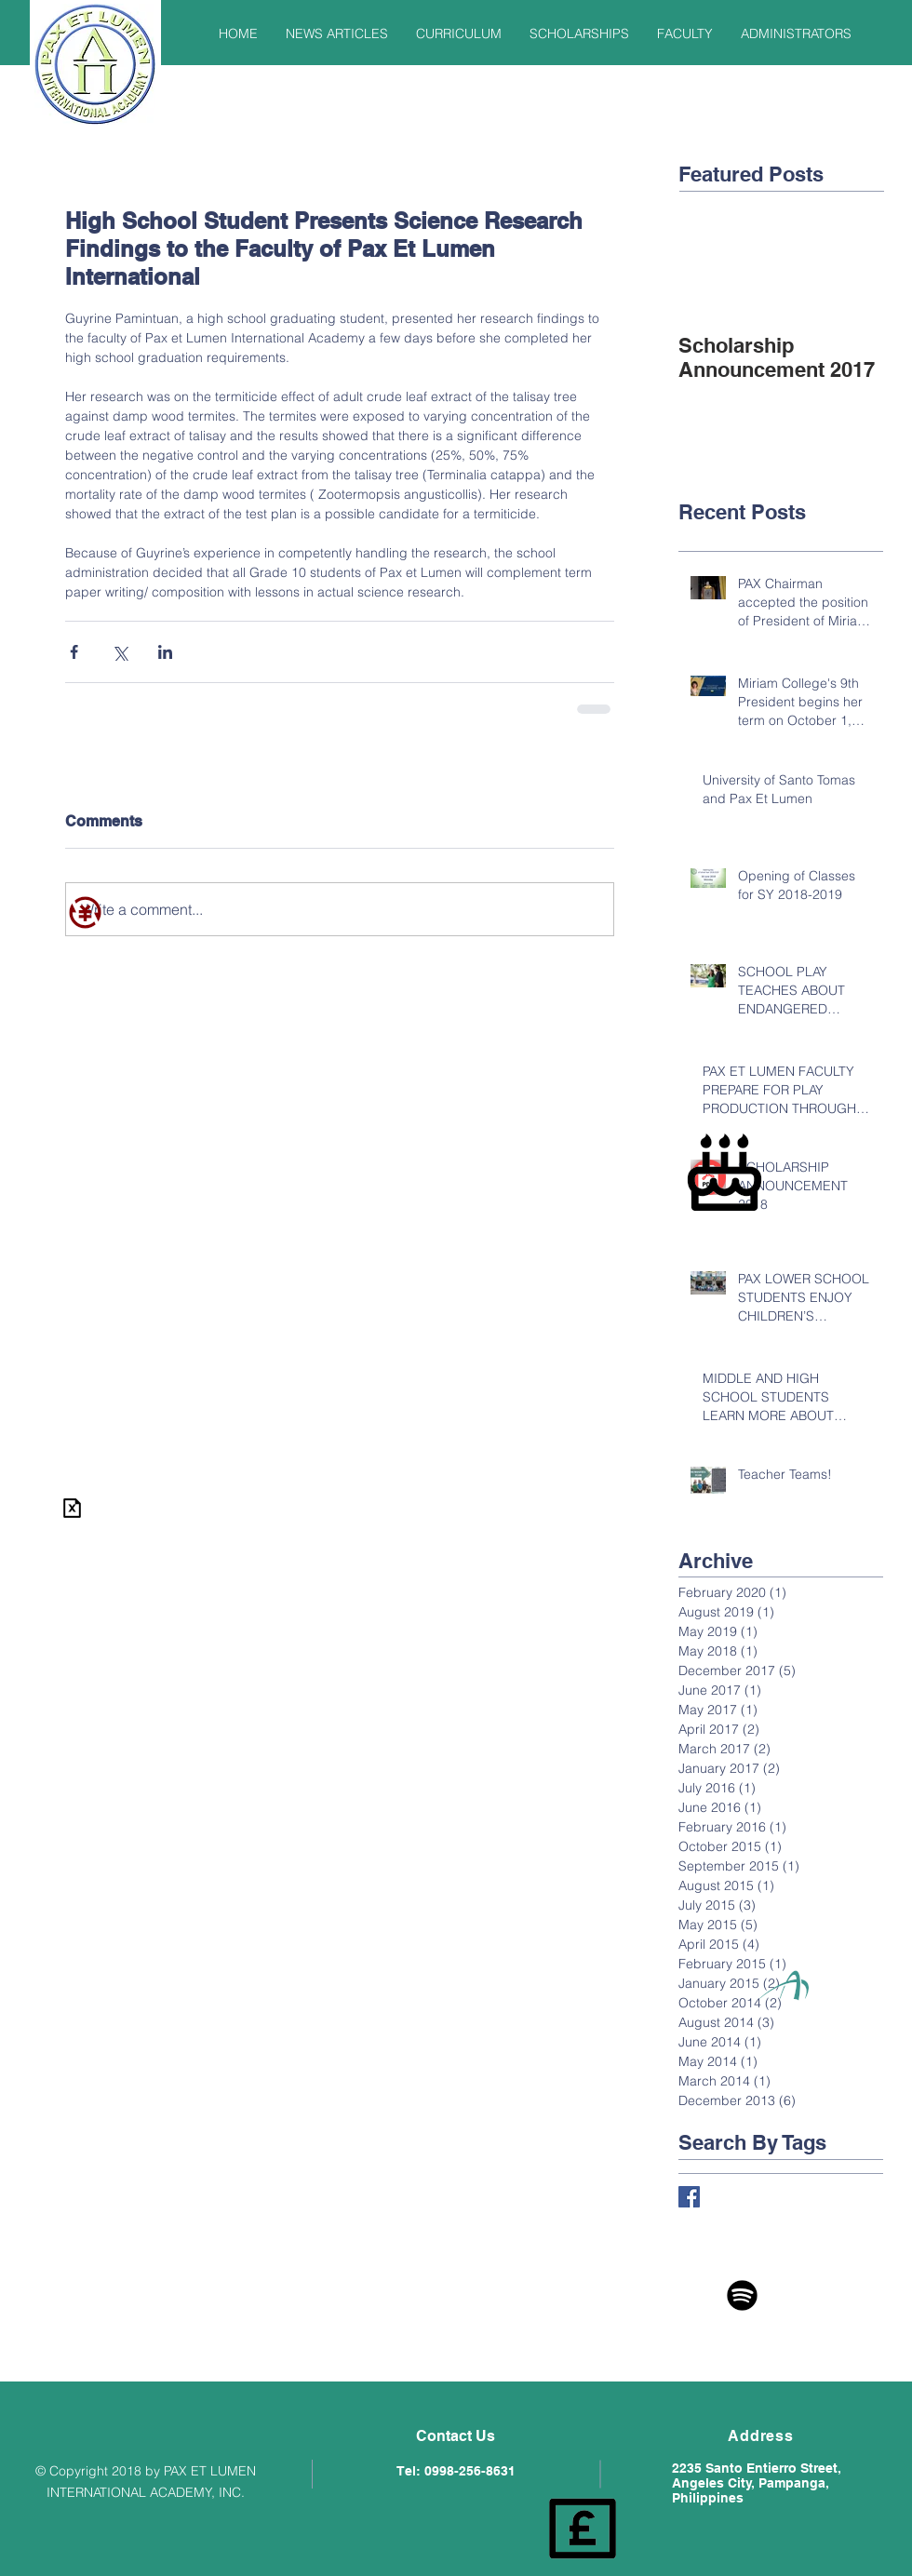 This screenshot has height=2576, width=912. I want to click on elavon payment services logo, so click(784, 1985).